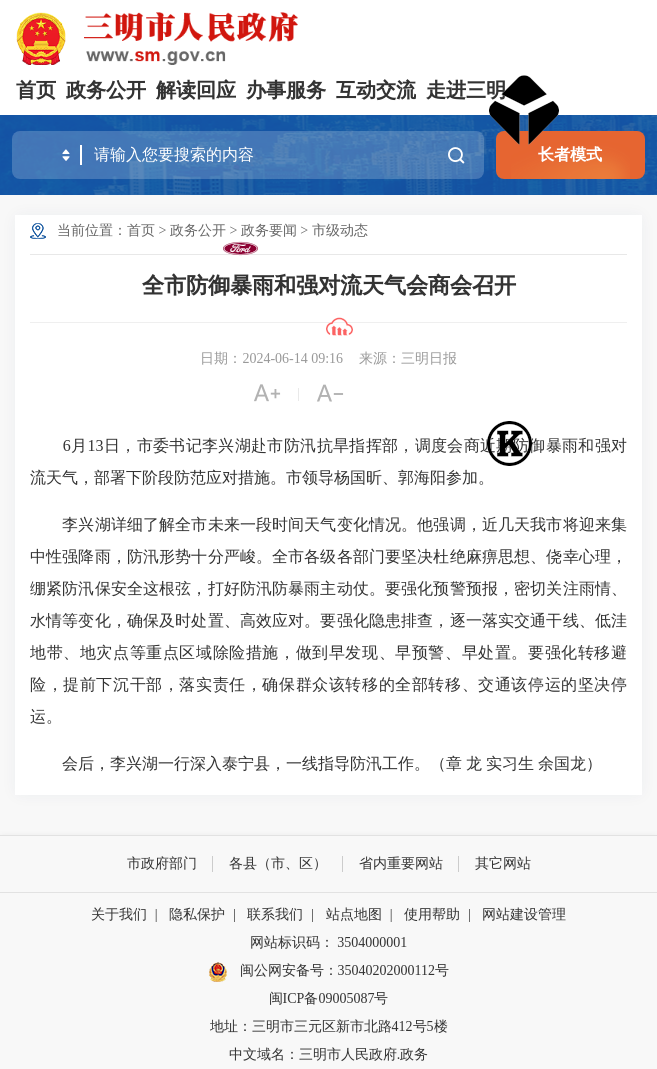  Describe the element at coordinates (509, 443) in the screenshot. I see `known publishing platform logo` at that location.